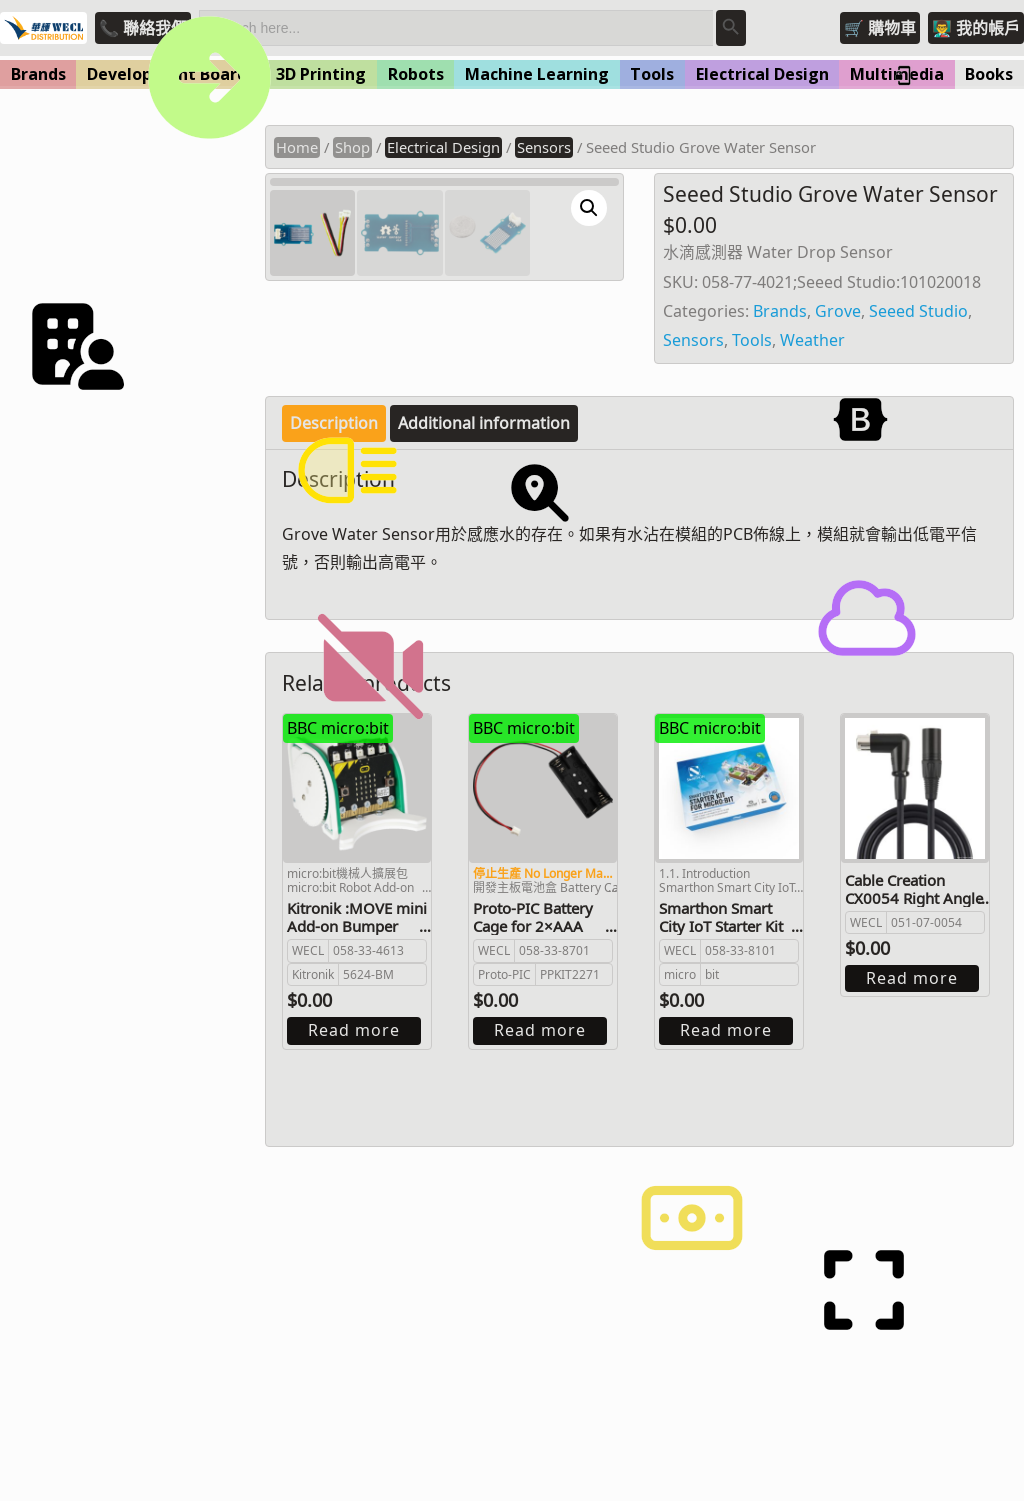 Image resolution: width=1024 pixels, height=1501 pixels. Describe the element at coordinates (370, 666) in the screenshot. I see `turn off camera or disable video` at that location.